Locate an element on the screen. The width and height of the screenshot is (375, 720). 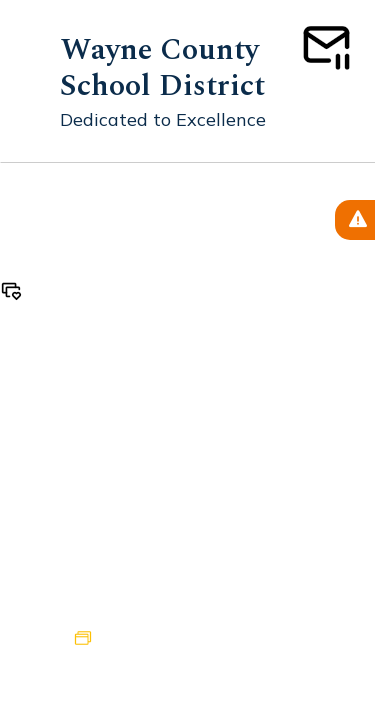
donate or send money to a cause you love is located at coordinates (11, 290).